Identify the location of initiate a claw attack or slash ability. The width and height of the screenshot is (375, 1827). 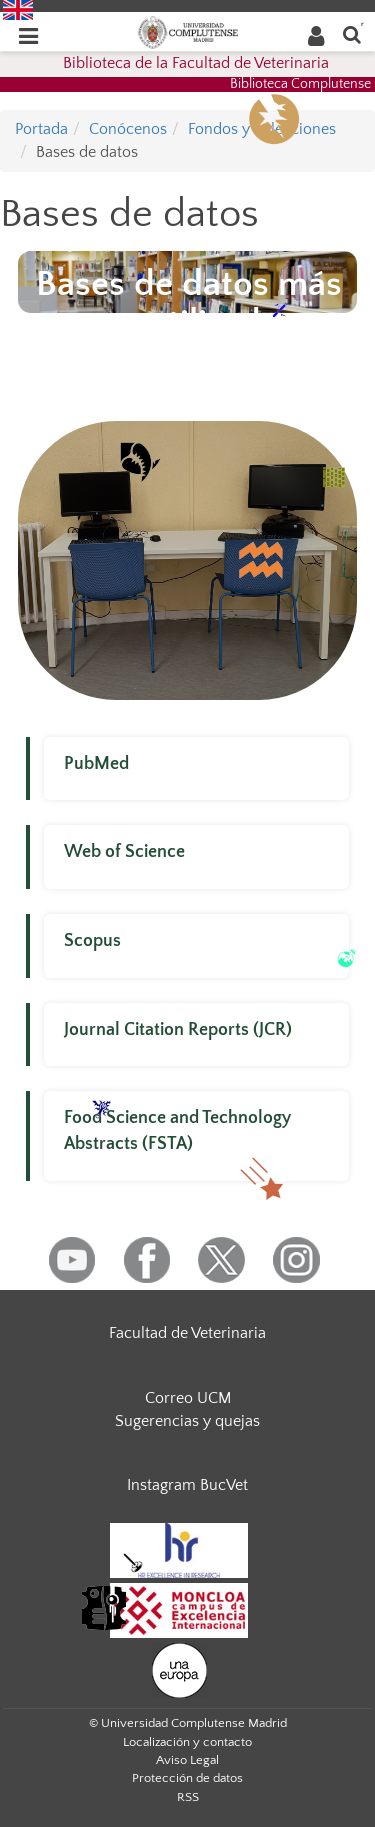
(140, 462).